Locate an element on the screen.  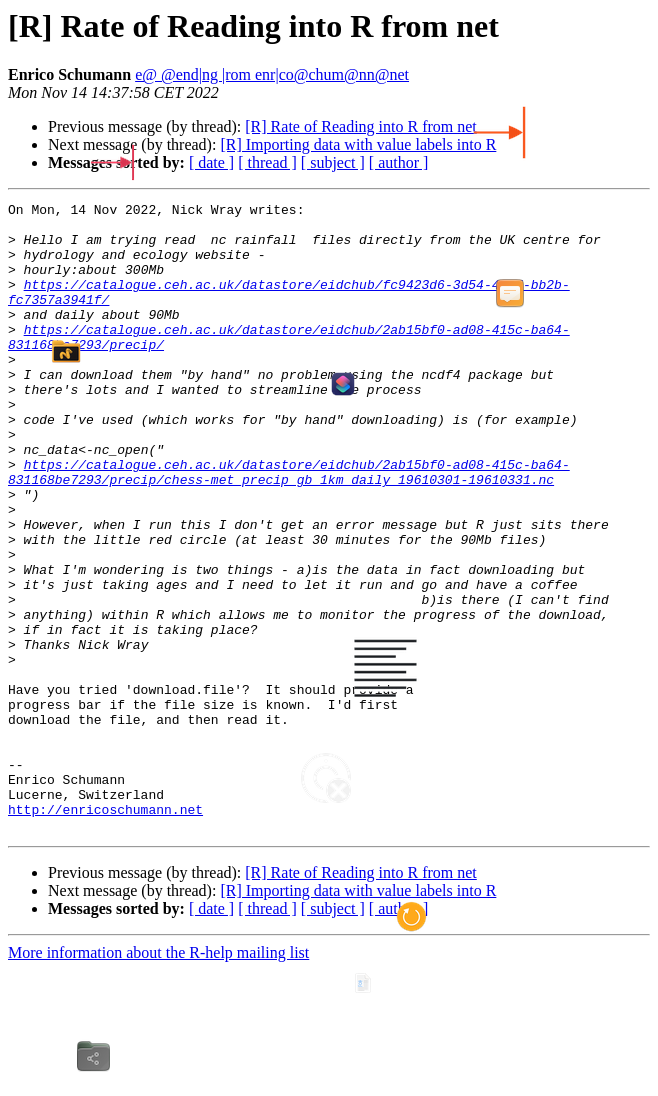
restart the system is located at coordinates (411, 916).